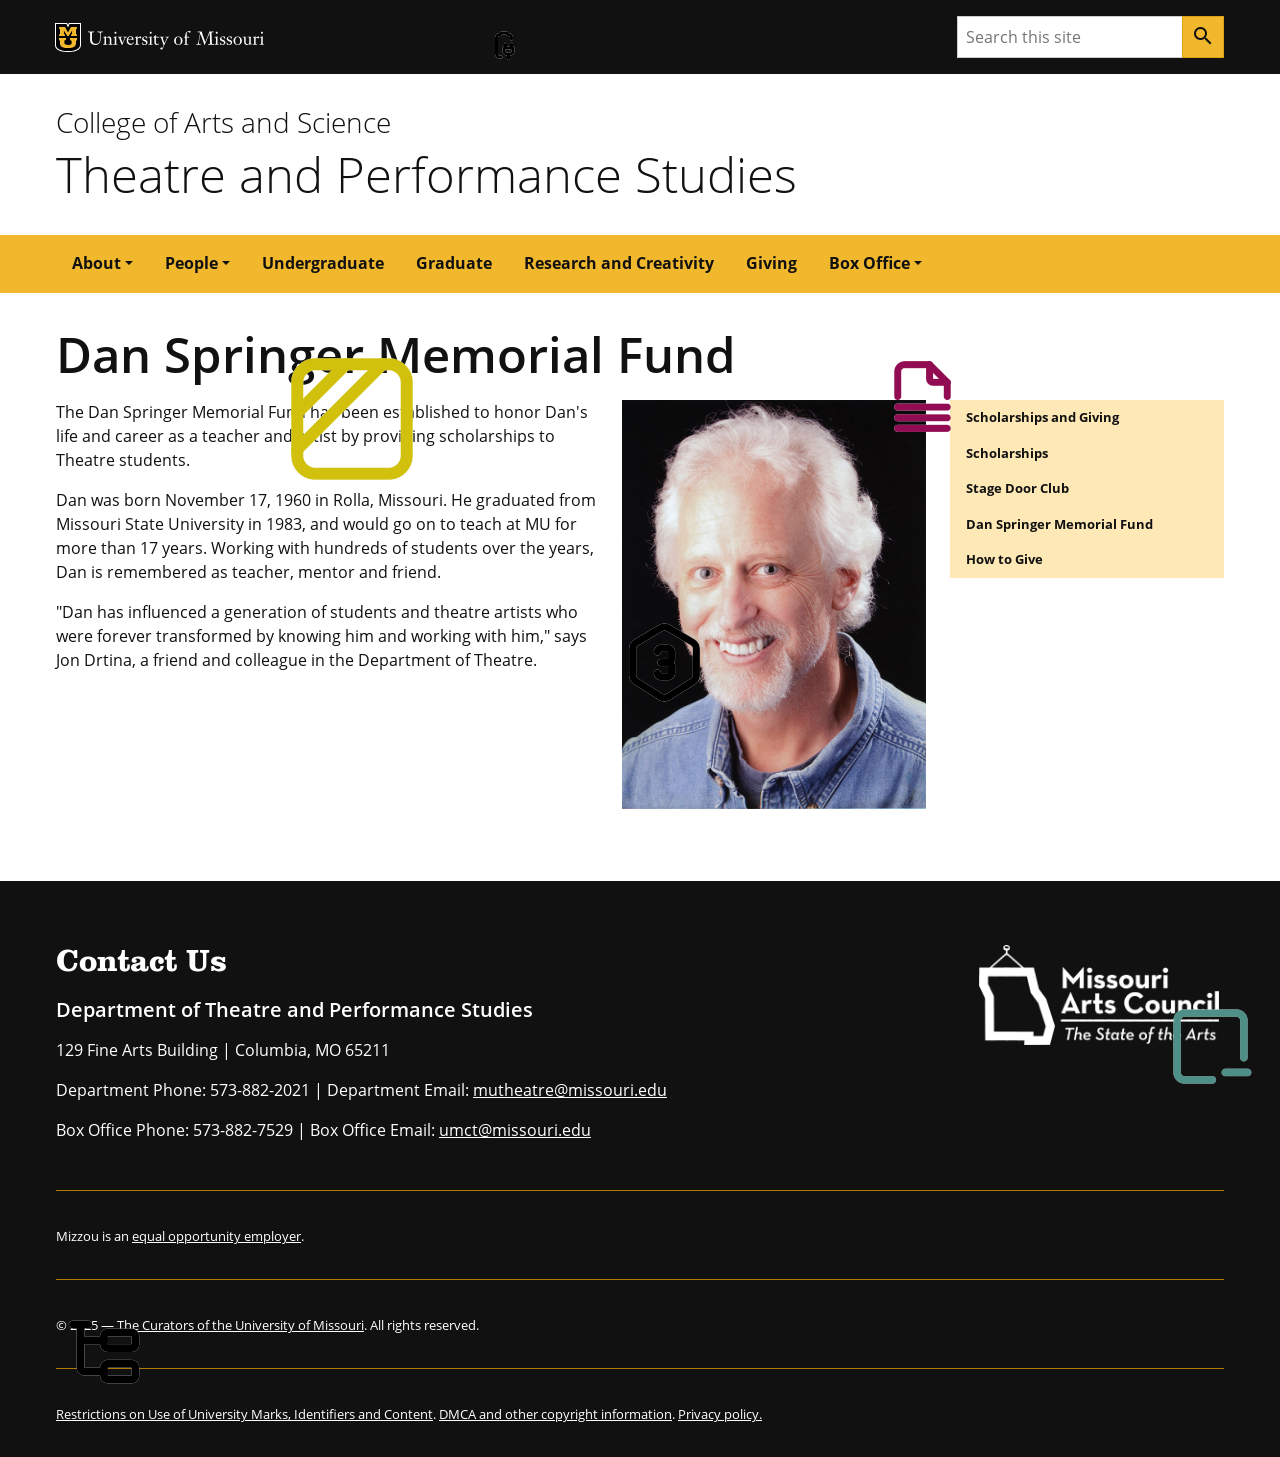  What do you see at coordinates (504, 45) in the screenshot?
I see `indicates battery is currently charging` at bounding box center [504, 45].